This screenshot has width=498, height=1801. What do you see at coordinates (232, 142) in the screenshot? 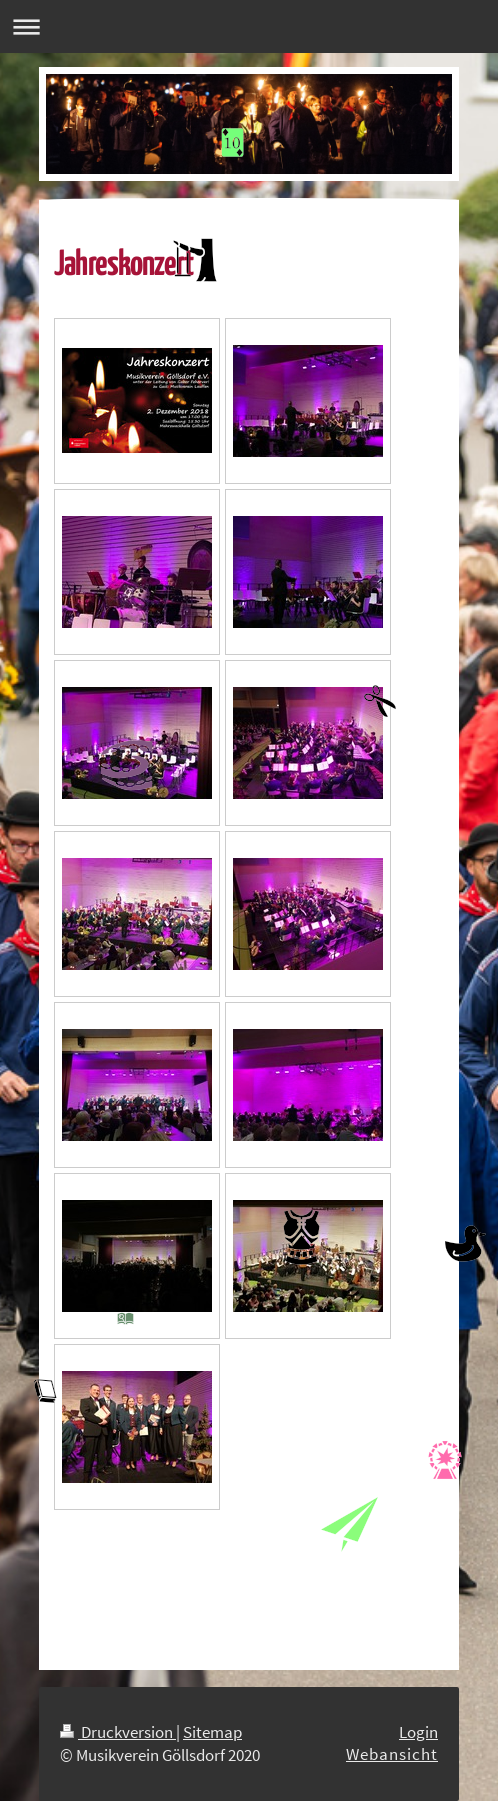
I see `ten of diamonds playing card` at bounding box center [232, 142].